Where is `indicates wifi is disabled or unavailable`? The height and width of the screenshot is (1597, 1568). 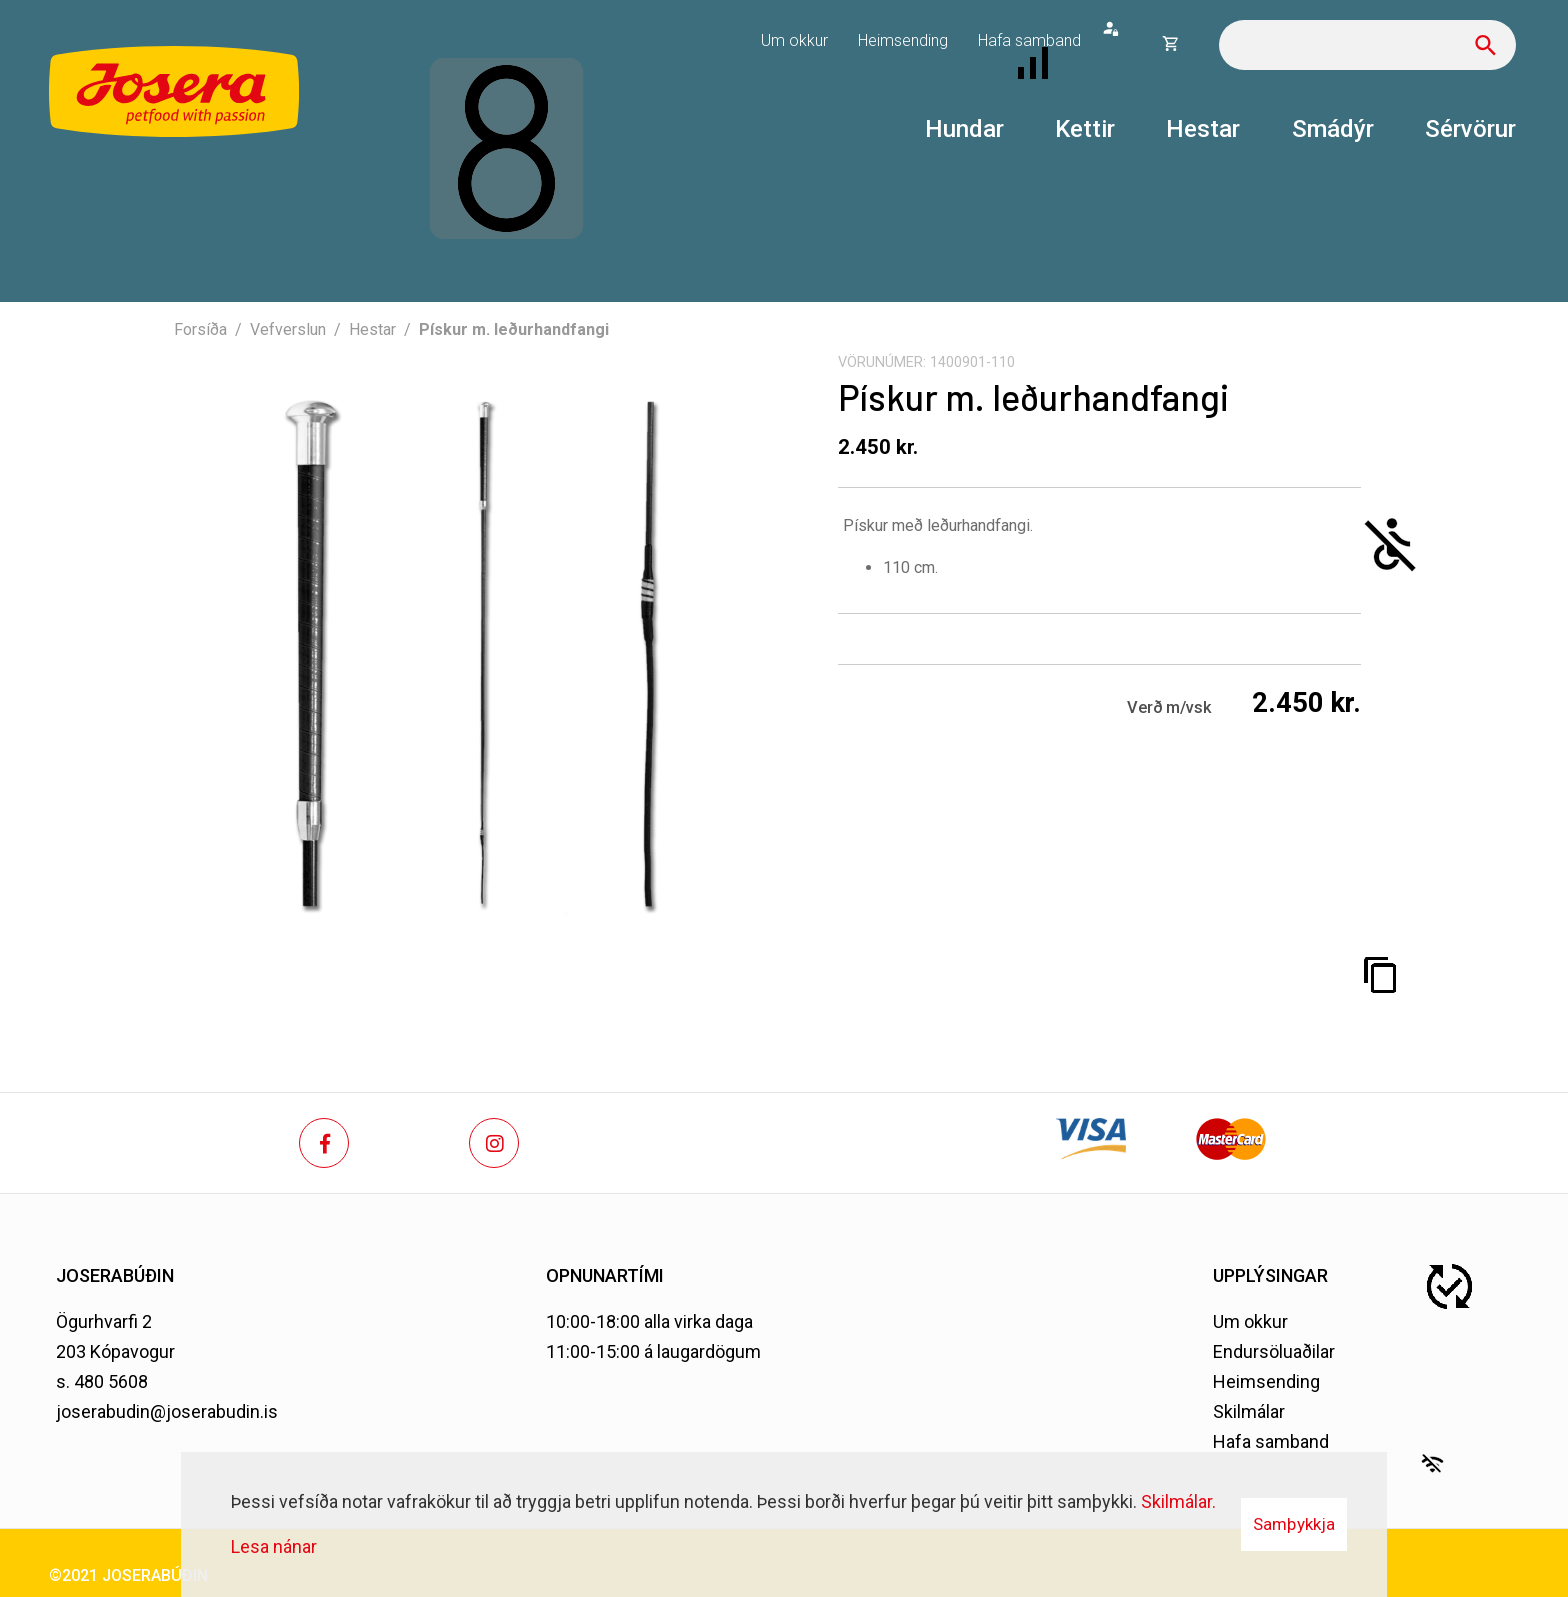 indicates wifi is disabled or unavailable is located at coordinates (1432, 1464).